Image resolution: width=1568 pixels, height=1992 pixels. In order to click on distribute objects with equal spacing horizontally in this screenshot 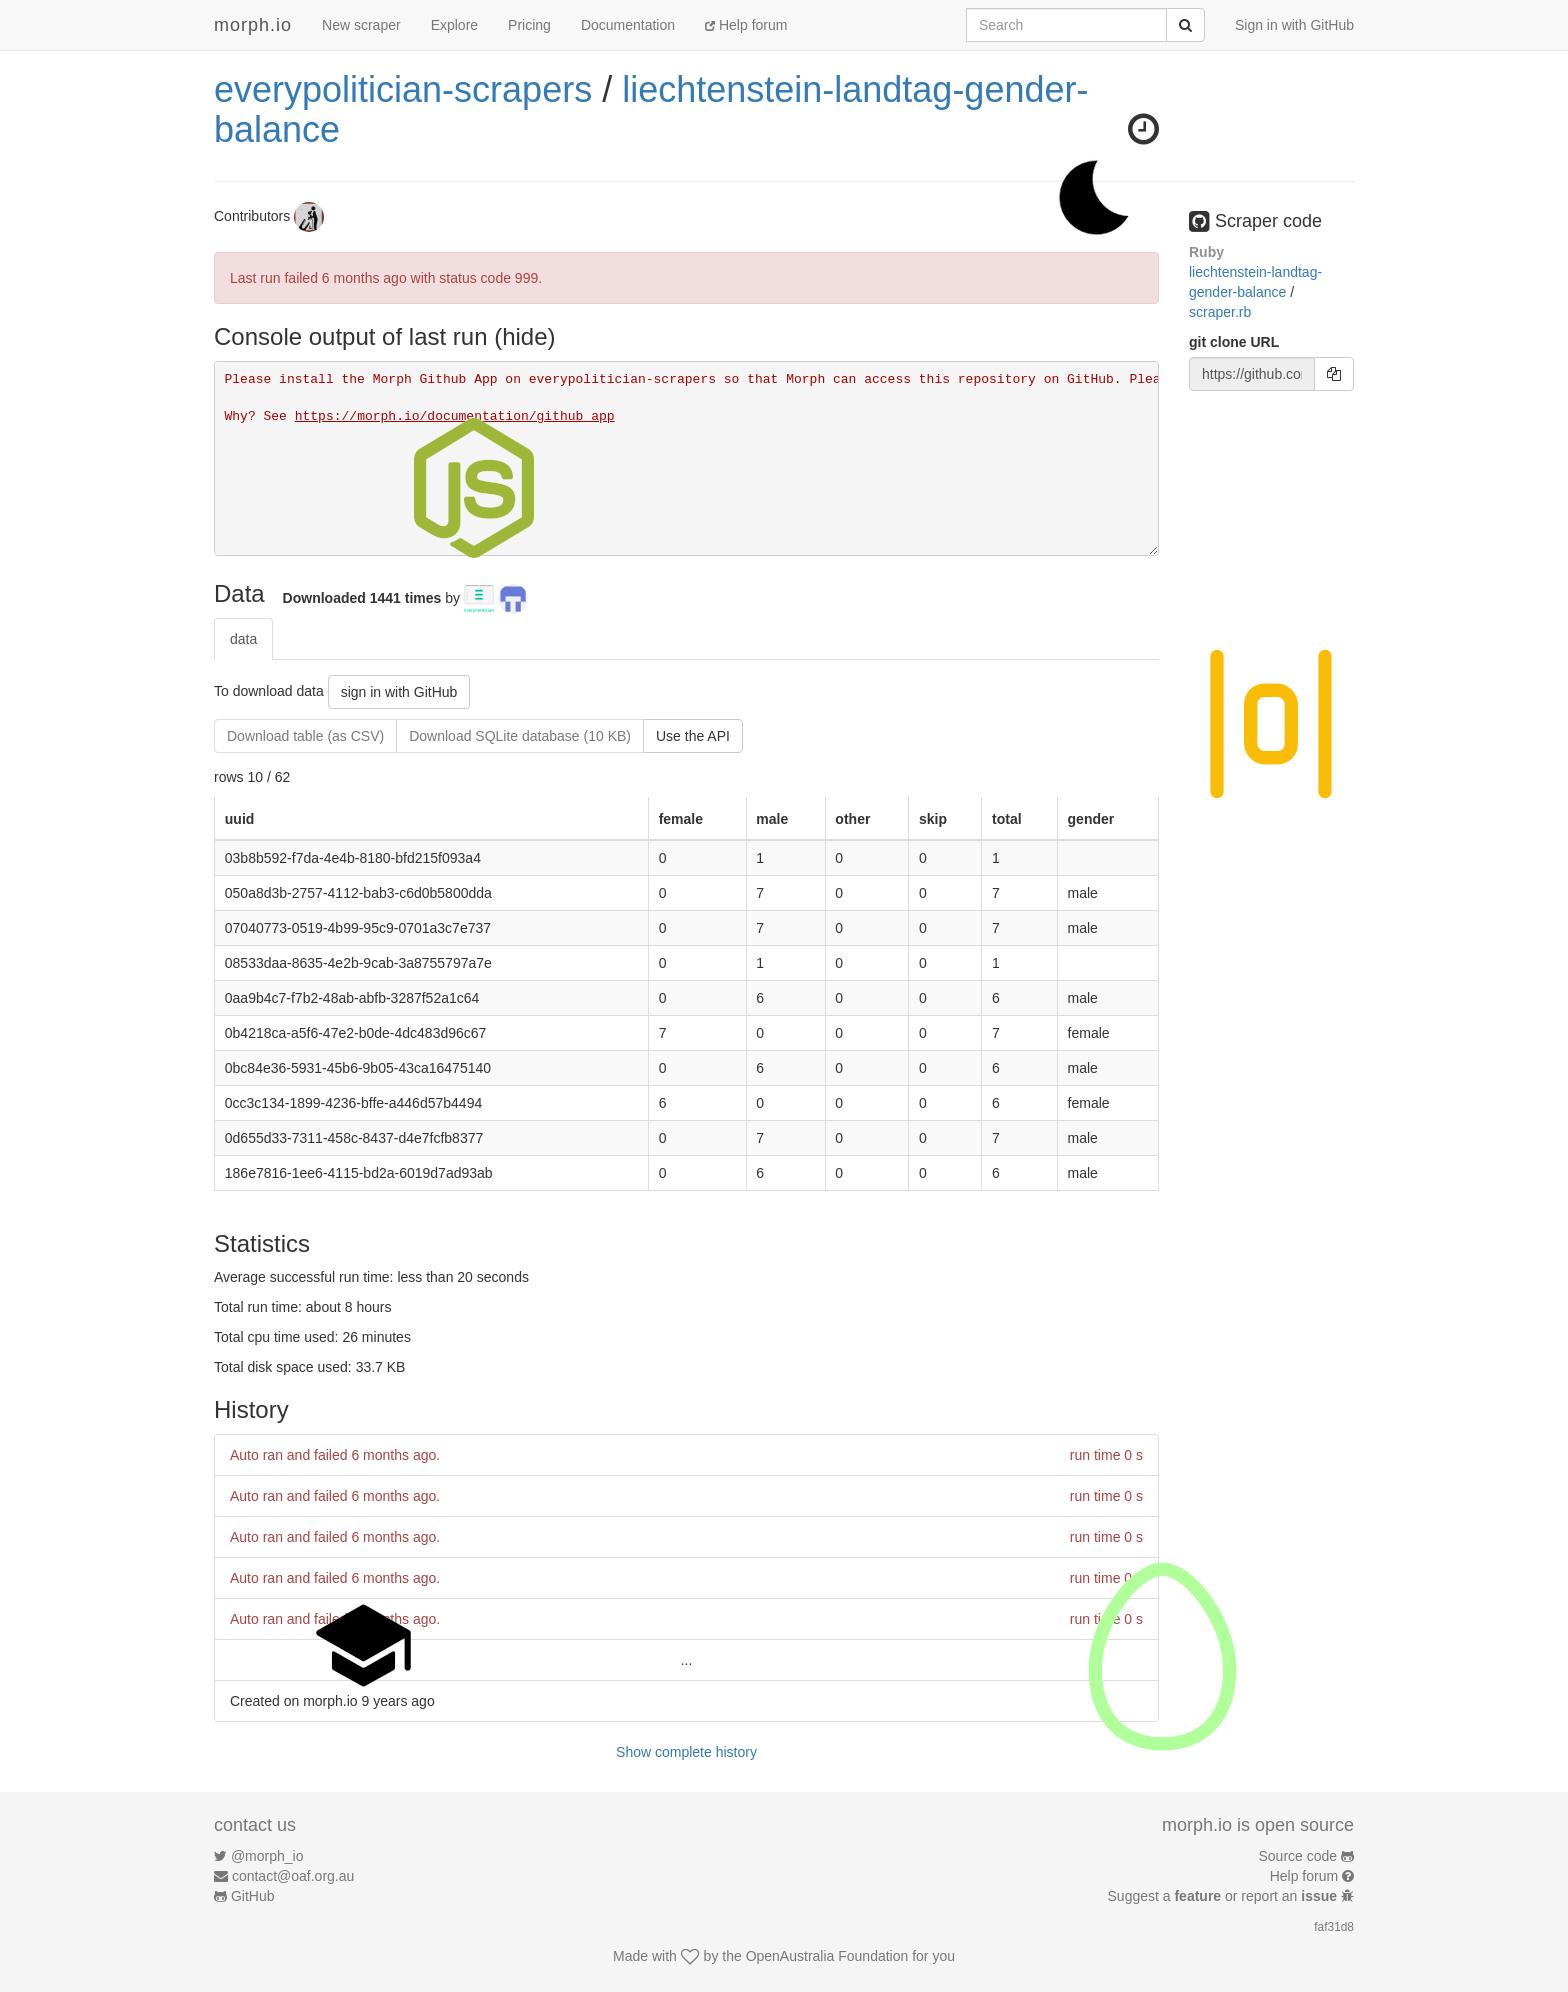, I will do `click(1271, 724)`.